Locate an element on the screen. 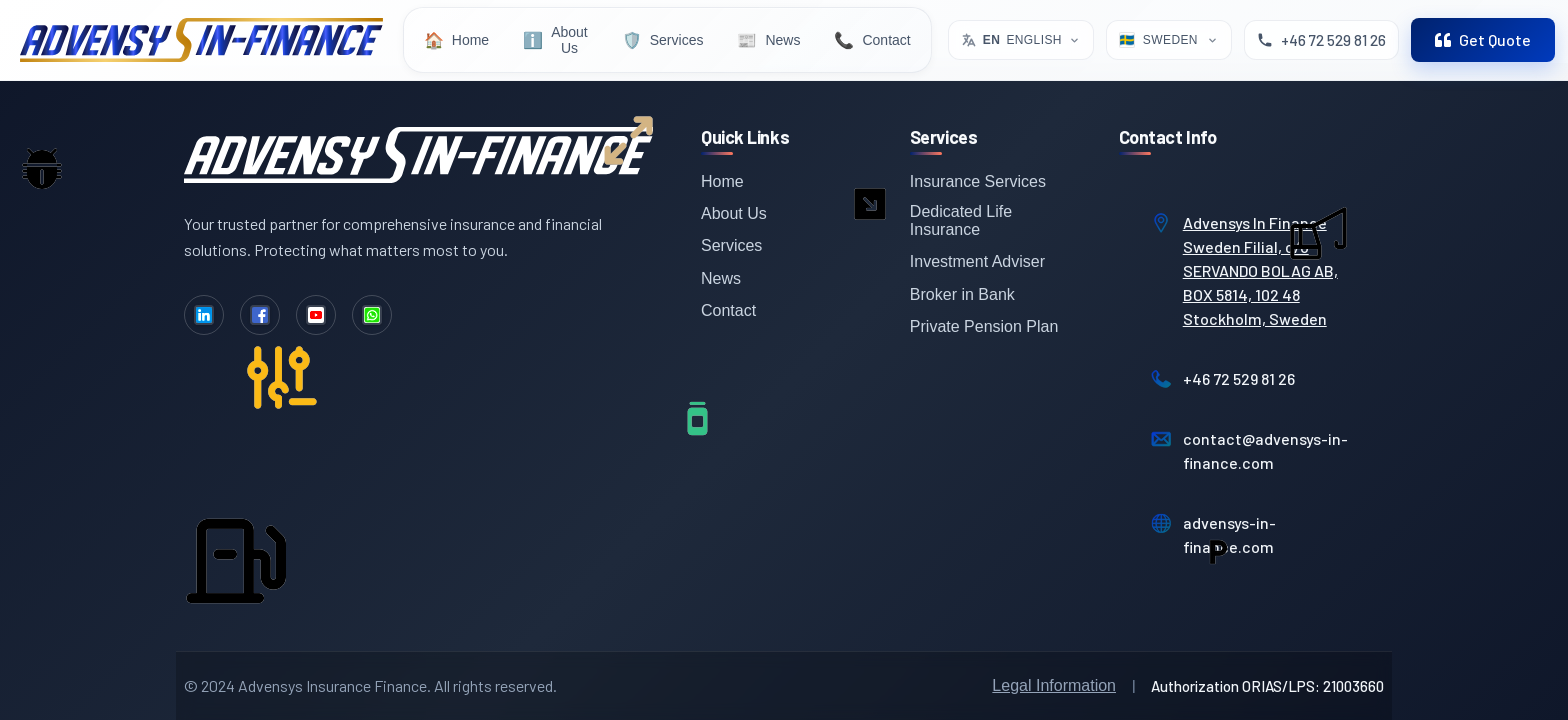  remove a filter or adjustment setting is located at coordinates (278, 377).